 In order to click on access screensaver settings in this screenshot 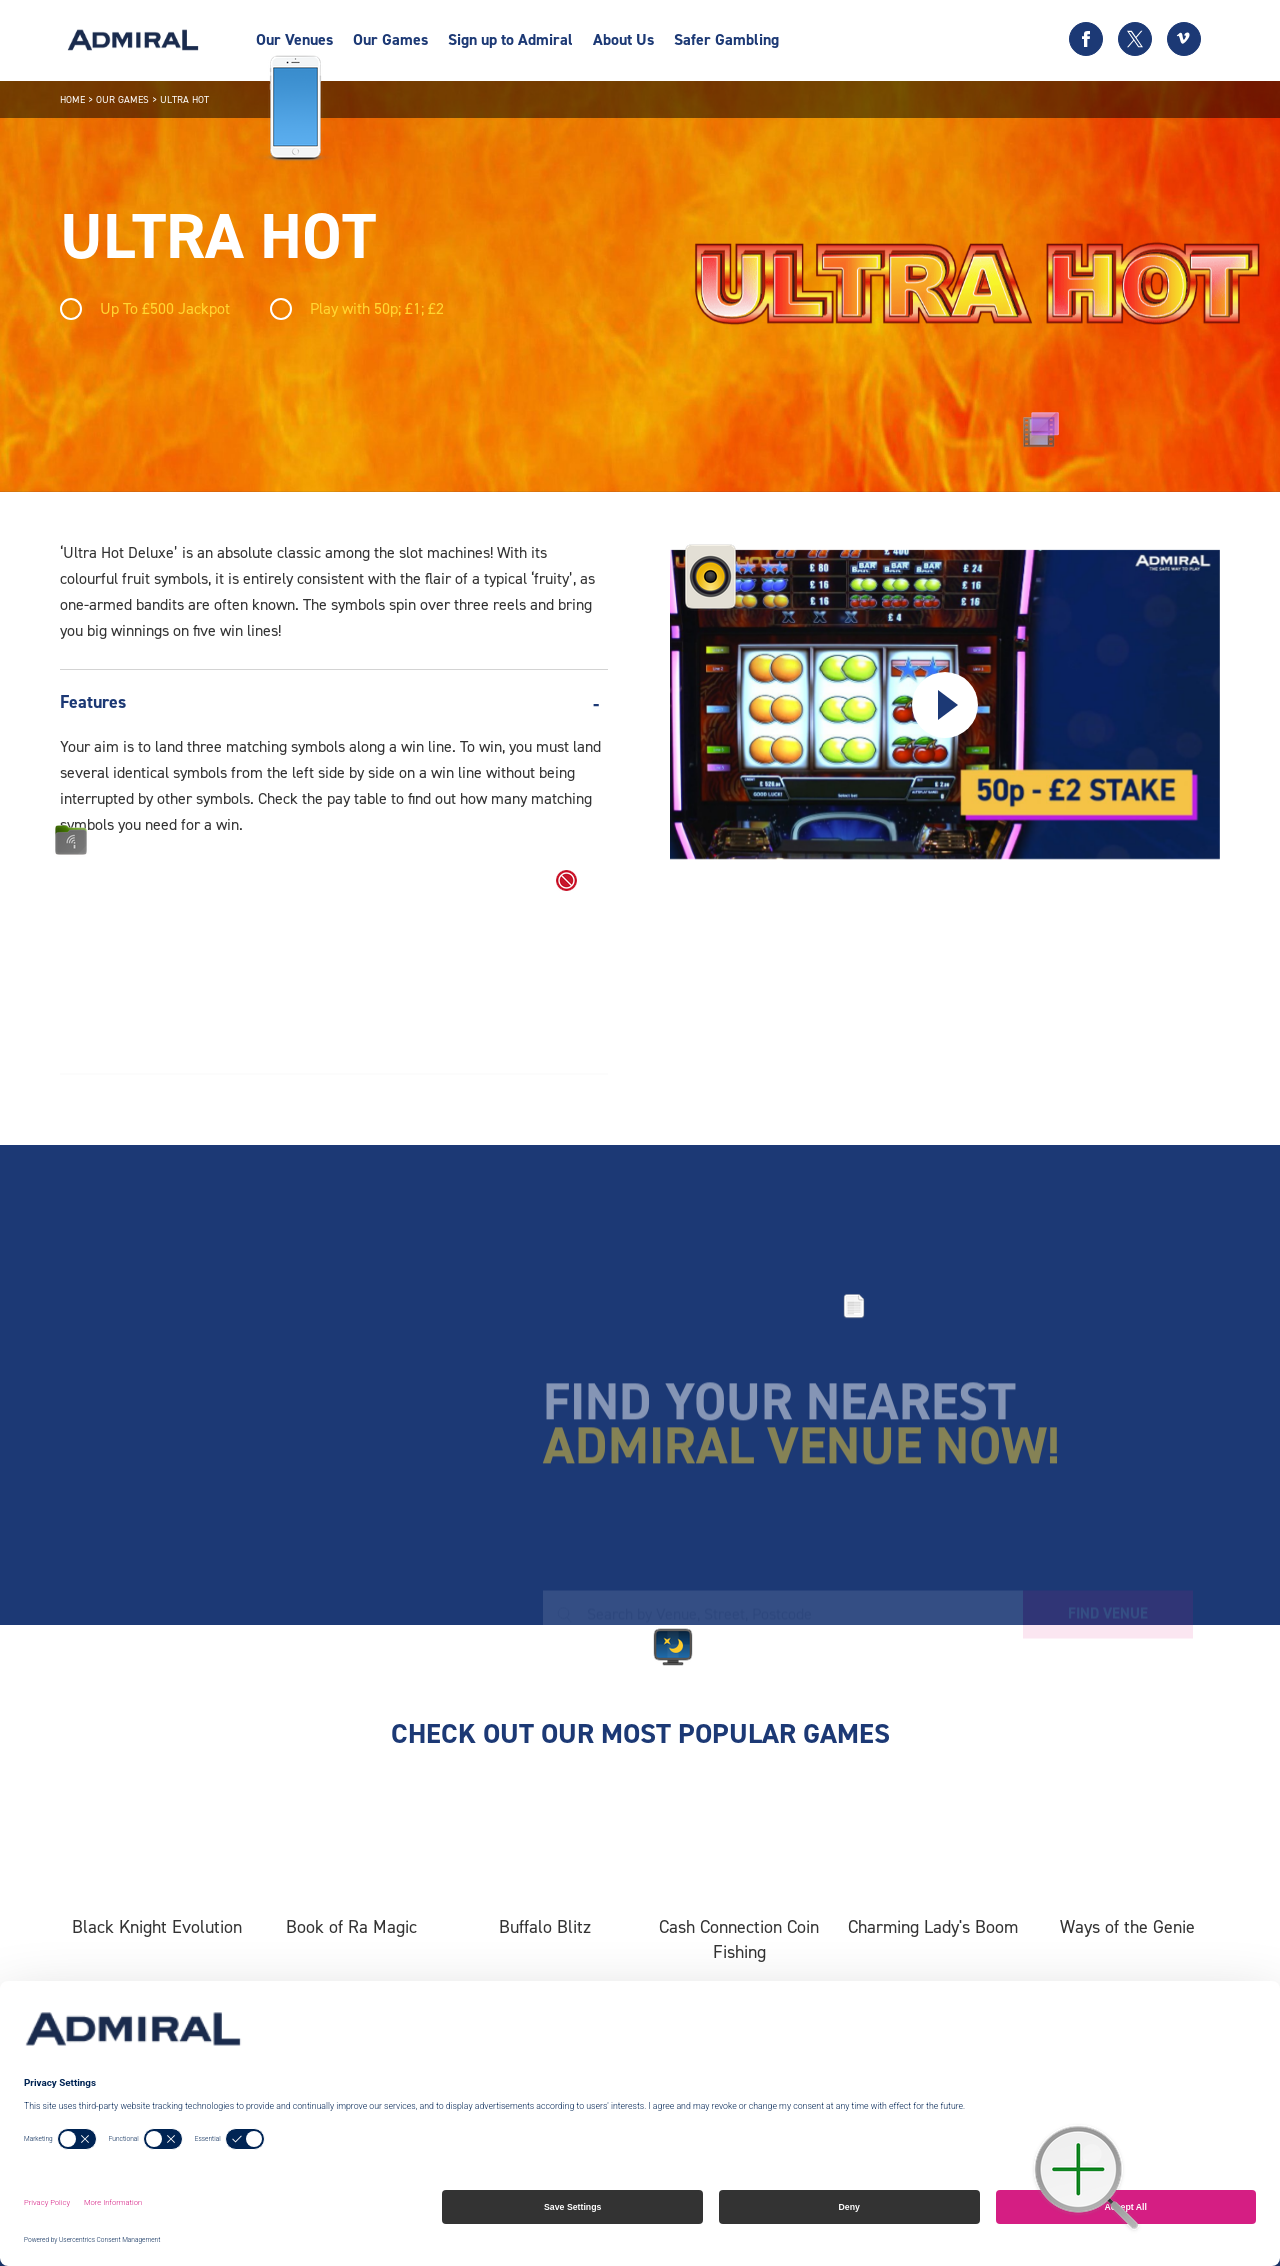, I will do `click(673, 1647)`.